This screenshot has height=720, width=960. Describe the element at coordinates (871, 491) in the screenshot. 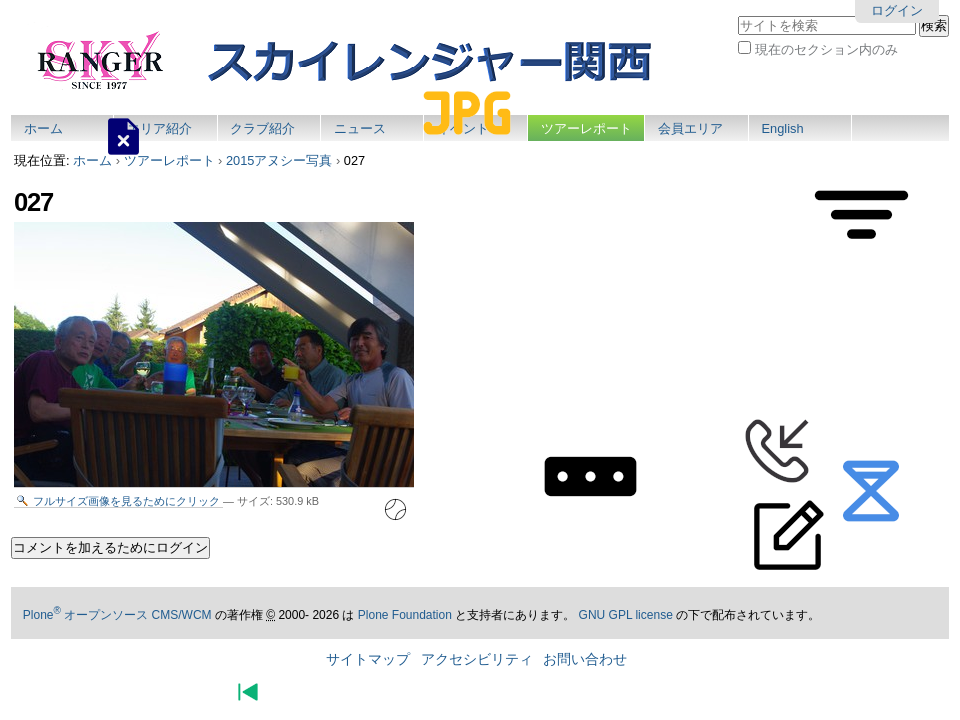

I see `indicates high time remaining or early stage of a process` at that location.